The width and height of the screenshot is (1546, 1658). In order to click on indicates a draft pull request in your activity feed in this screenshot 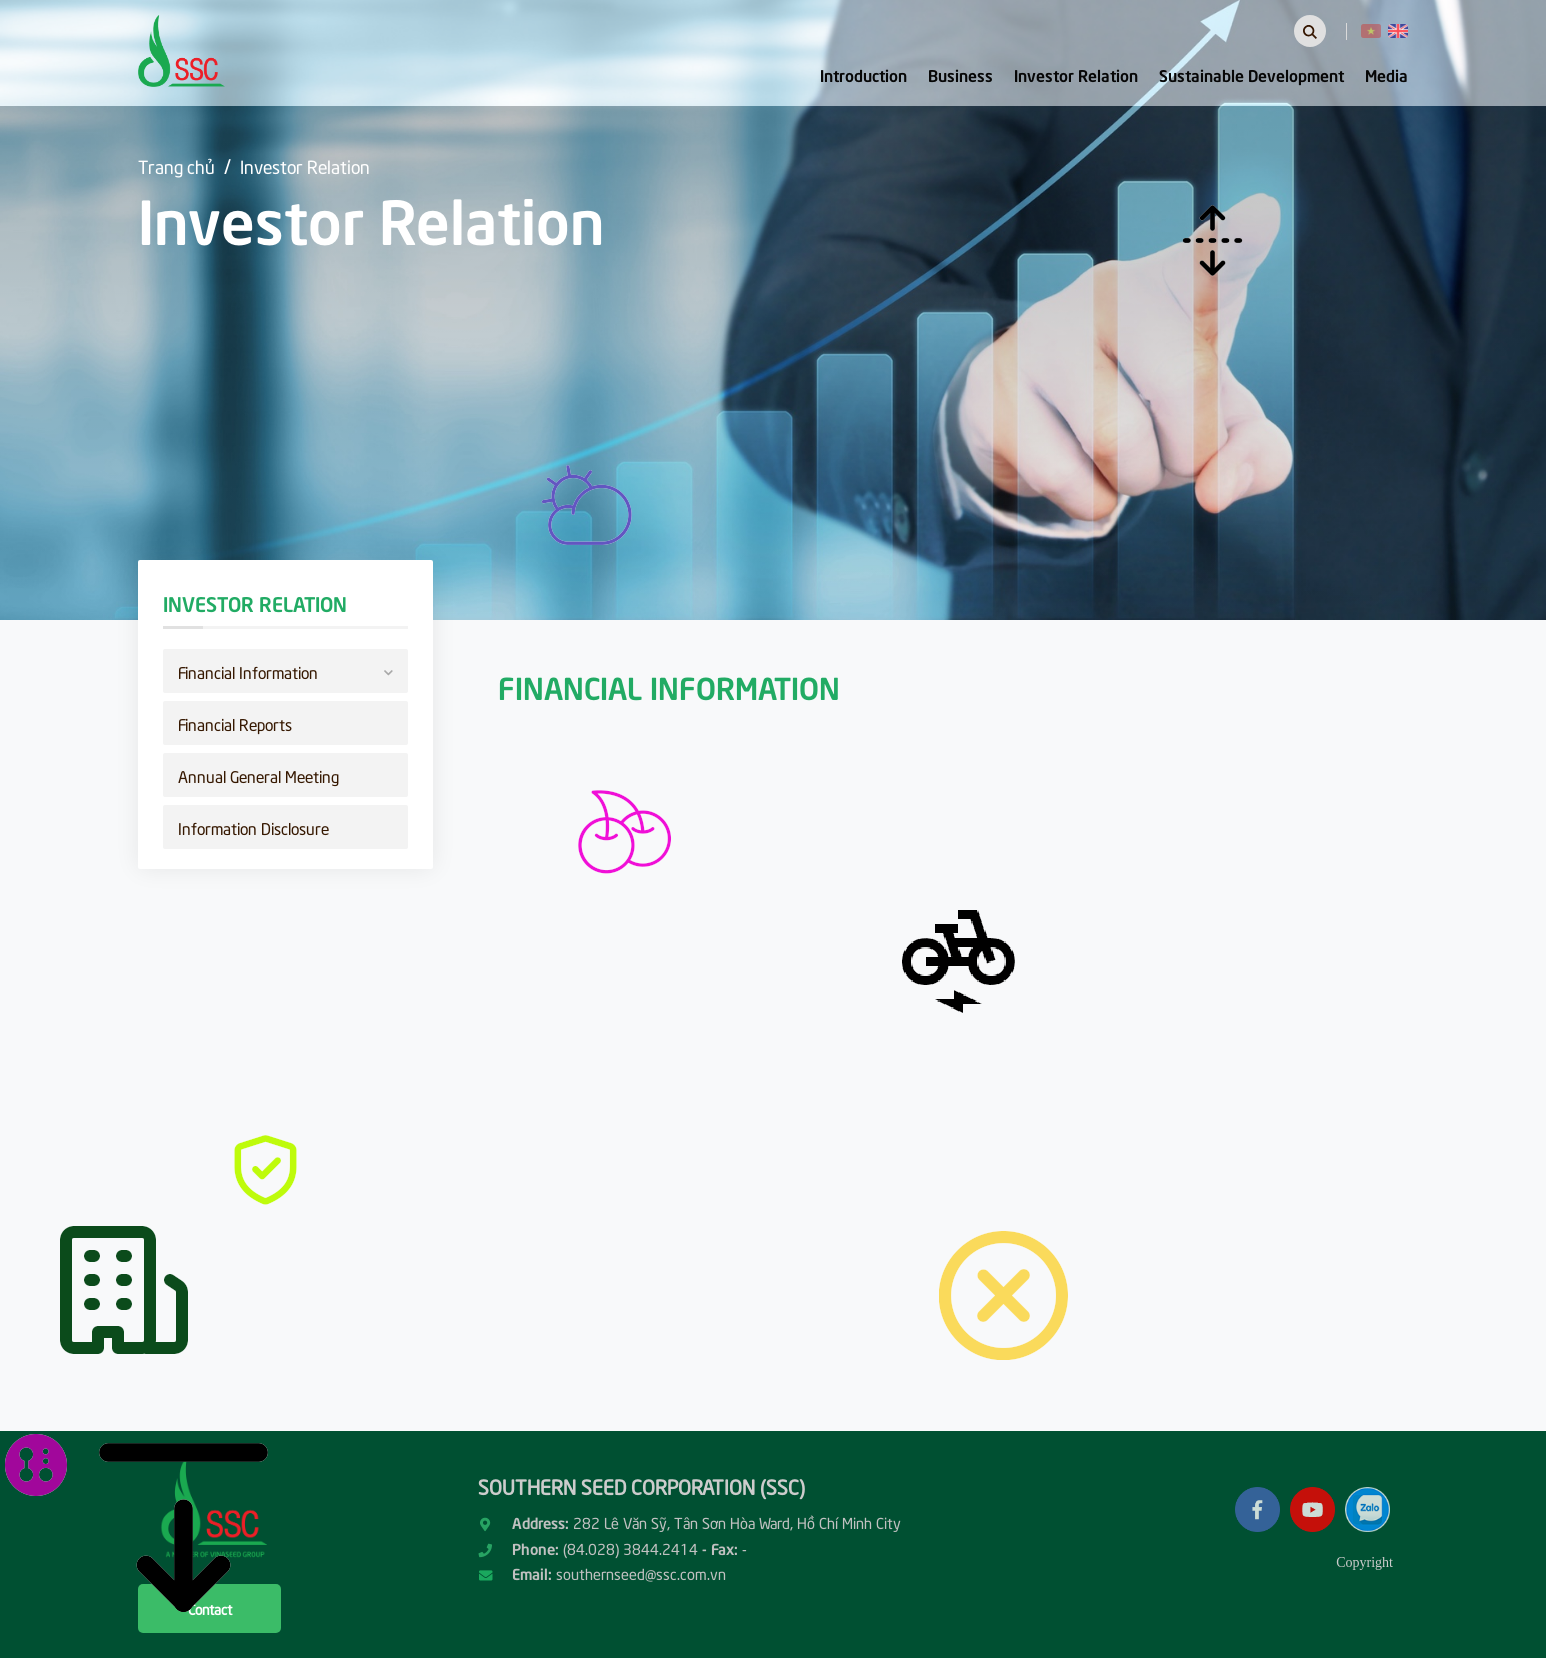, I will do `click(36, 1465)`.